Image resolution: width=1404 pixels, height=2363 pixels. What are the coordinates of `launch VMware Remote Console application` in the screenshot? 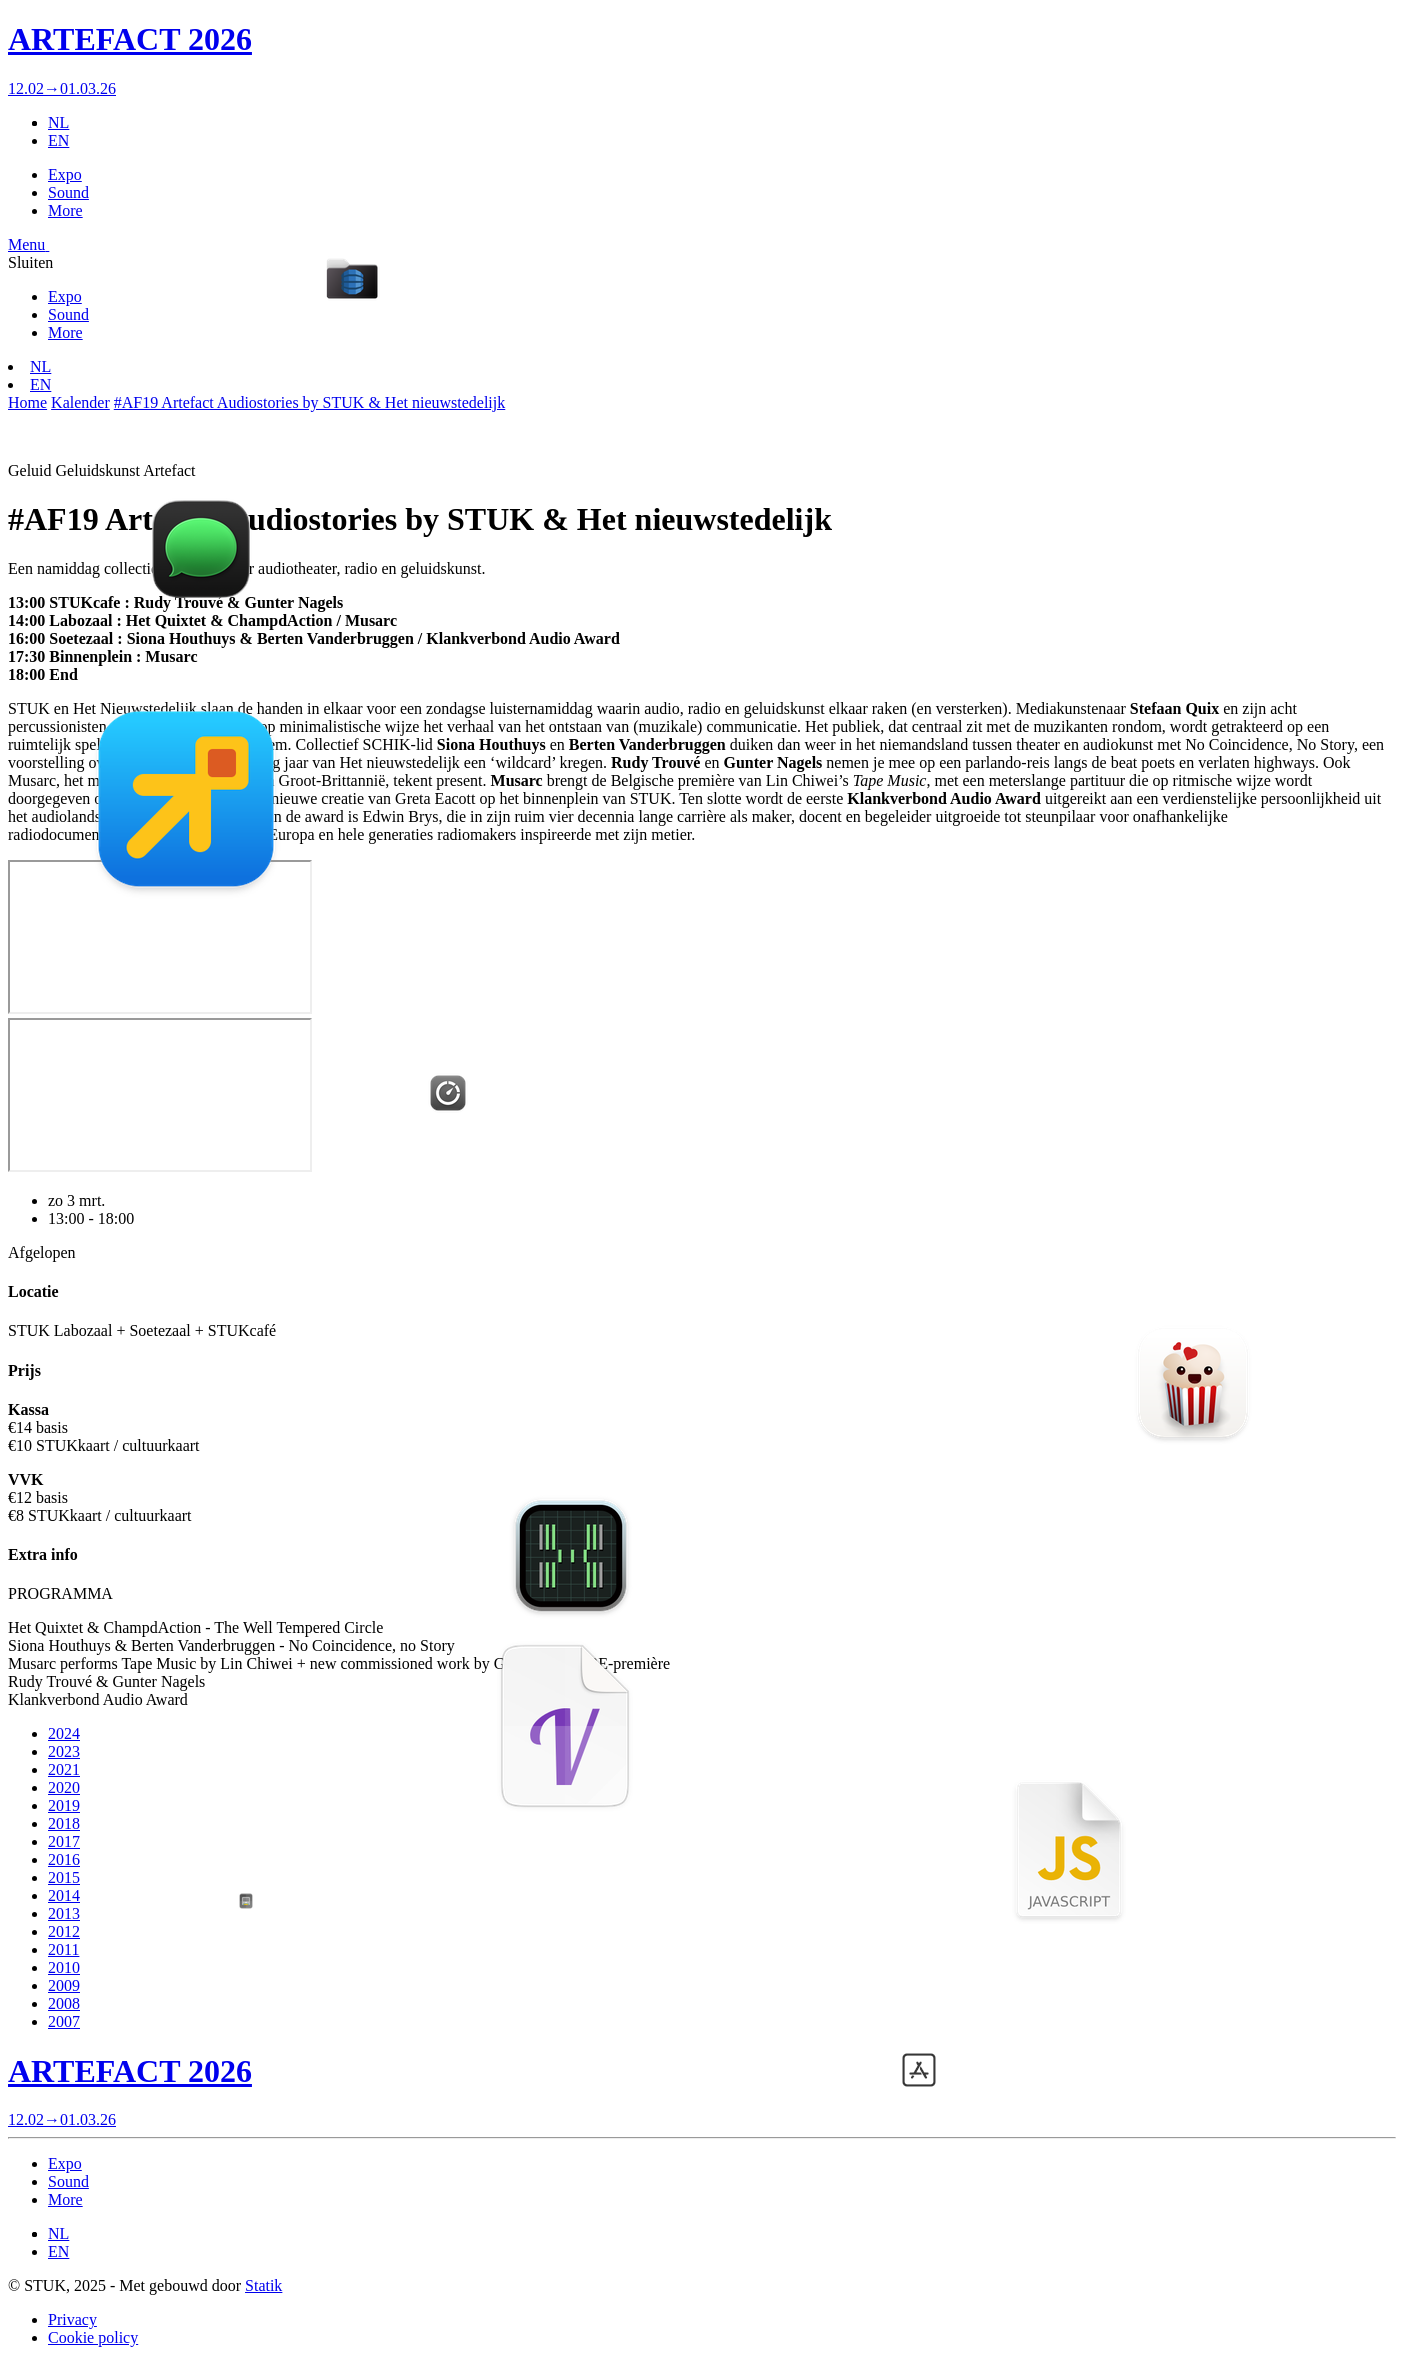 It's located at (186, 799).